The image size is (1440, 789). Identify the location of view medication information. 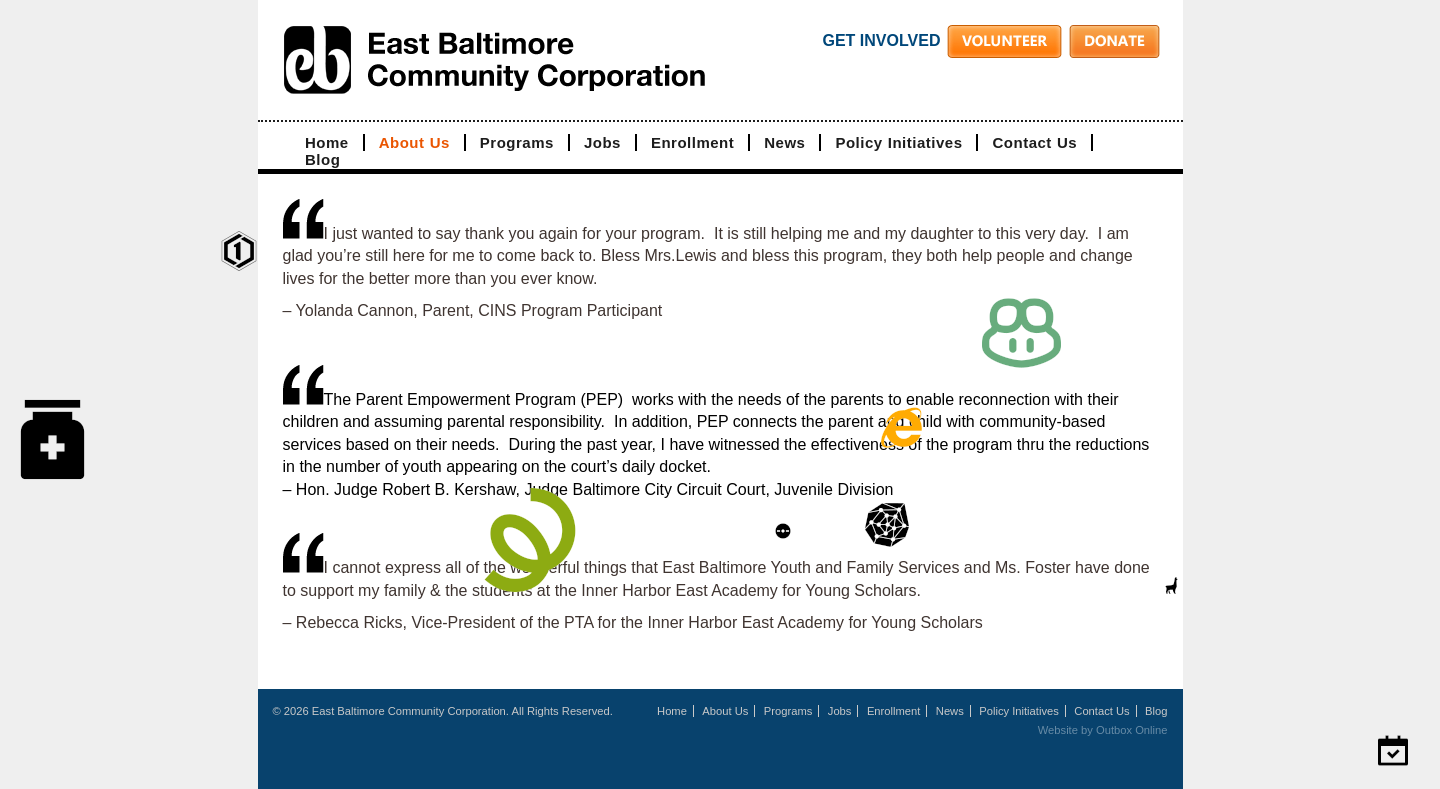
(52, 439).